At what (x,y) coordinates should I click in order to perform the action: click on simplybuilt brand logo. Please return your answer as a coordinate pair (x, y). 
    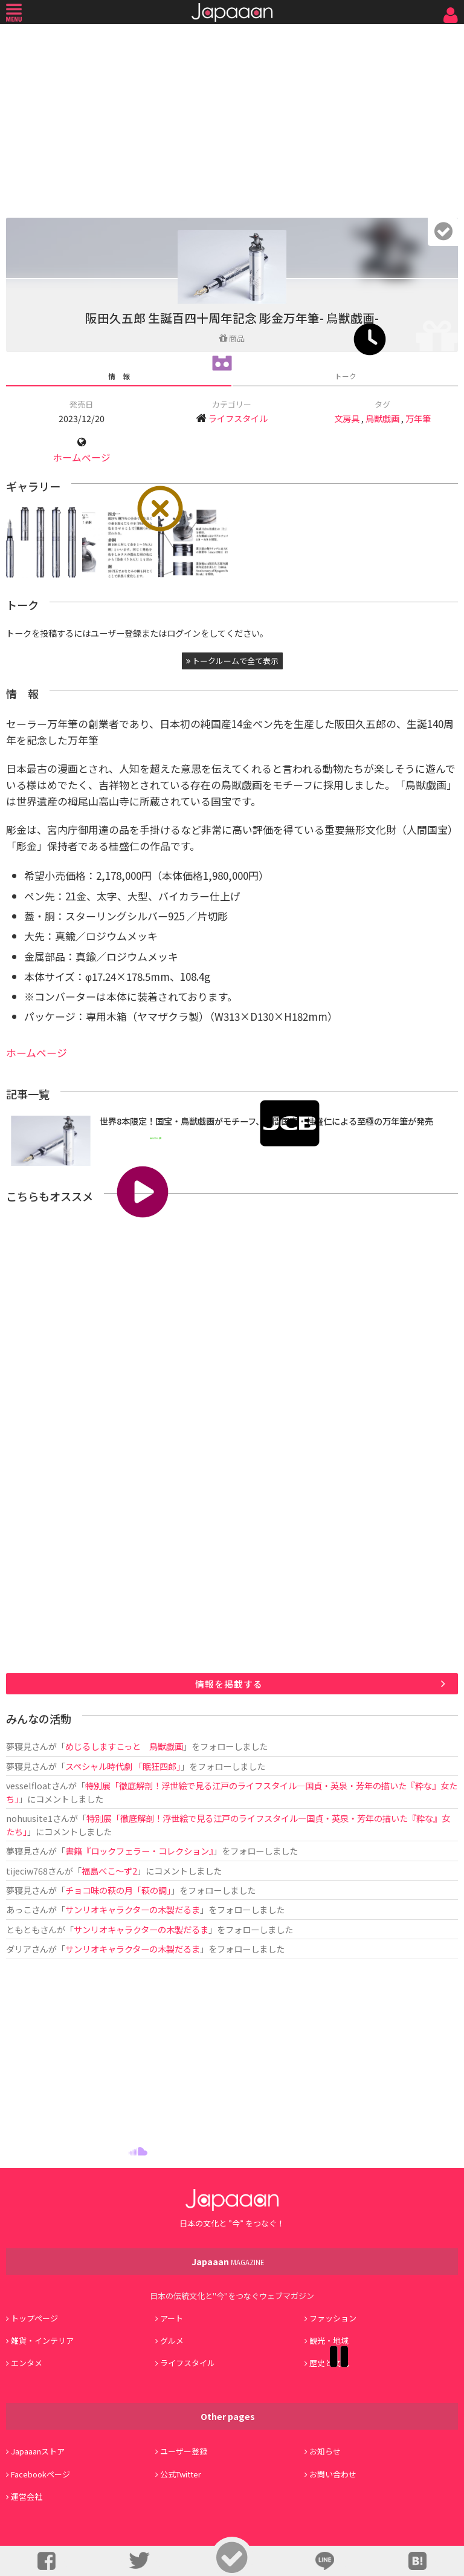
    Looking at the image, I should click on (222, 363).